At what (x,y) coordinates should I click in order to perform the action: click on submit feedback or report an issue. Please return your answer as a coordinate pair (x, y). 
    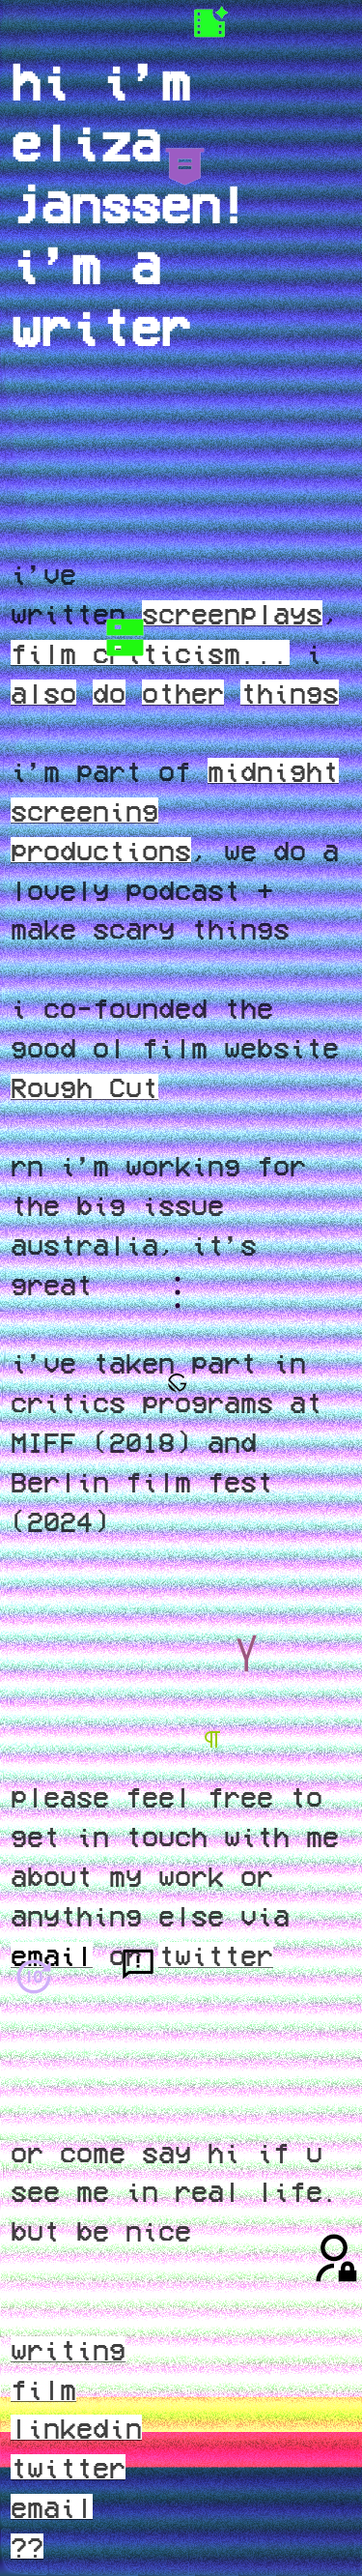
    Looking at the image, I should click on (138, 1963).